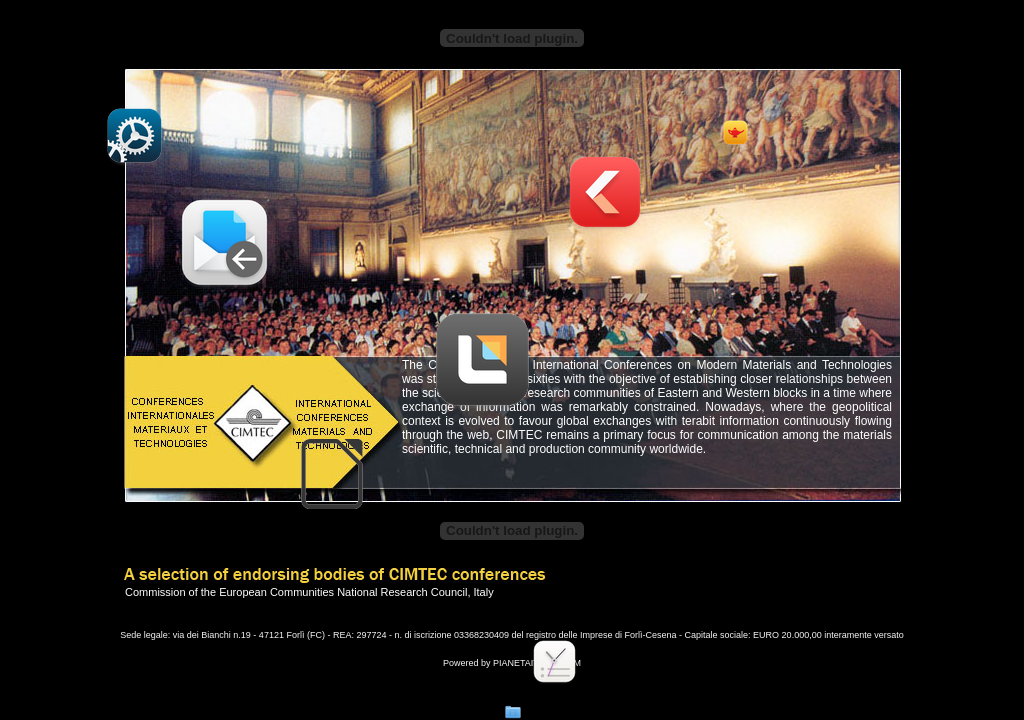  What do you see at coordinates (482, 359) in the screenshot?
I see `open lite-xl text editor` at bounding box center [482, 359].